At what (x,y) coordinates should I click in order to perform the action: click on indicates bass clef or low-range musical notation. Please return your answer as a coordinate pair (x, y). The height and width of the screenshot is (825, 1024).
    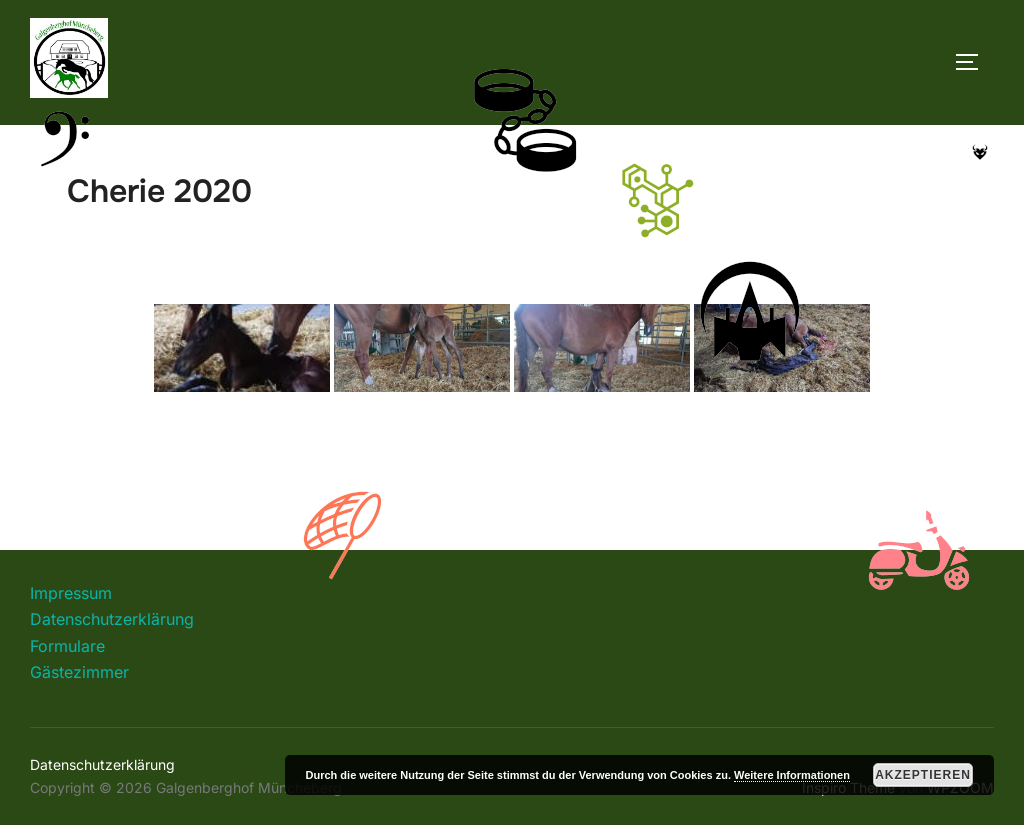
    Looking at the image, I should click on (65, 139).